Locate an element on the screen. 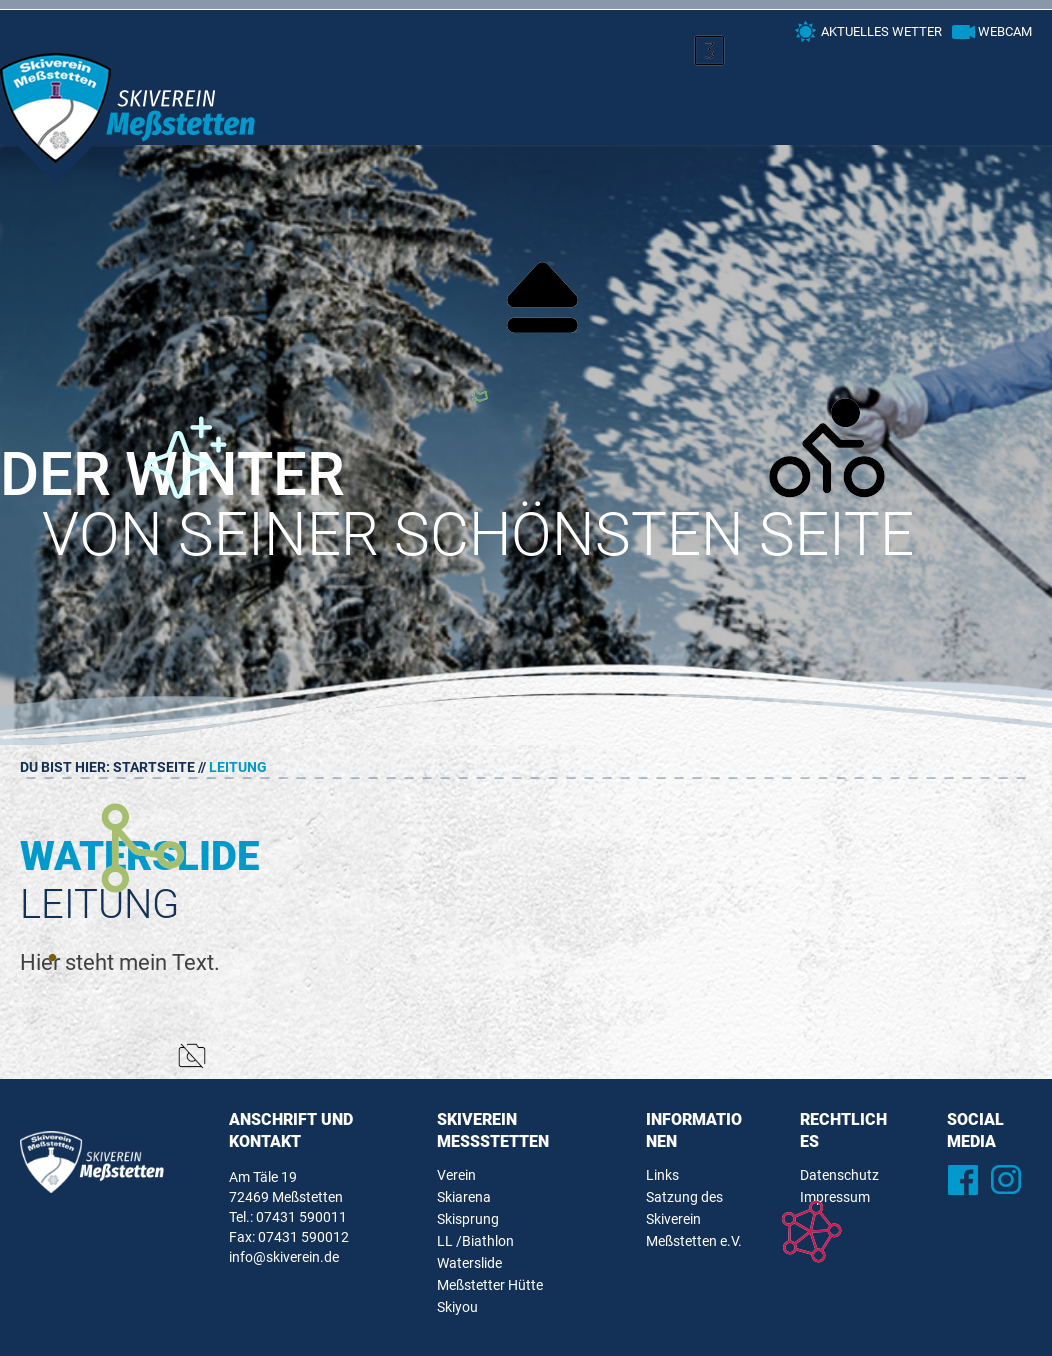 This screenshot has width=1052, height=1356. camera is disabled or unavailable is located at coordinates (192, 1056).